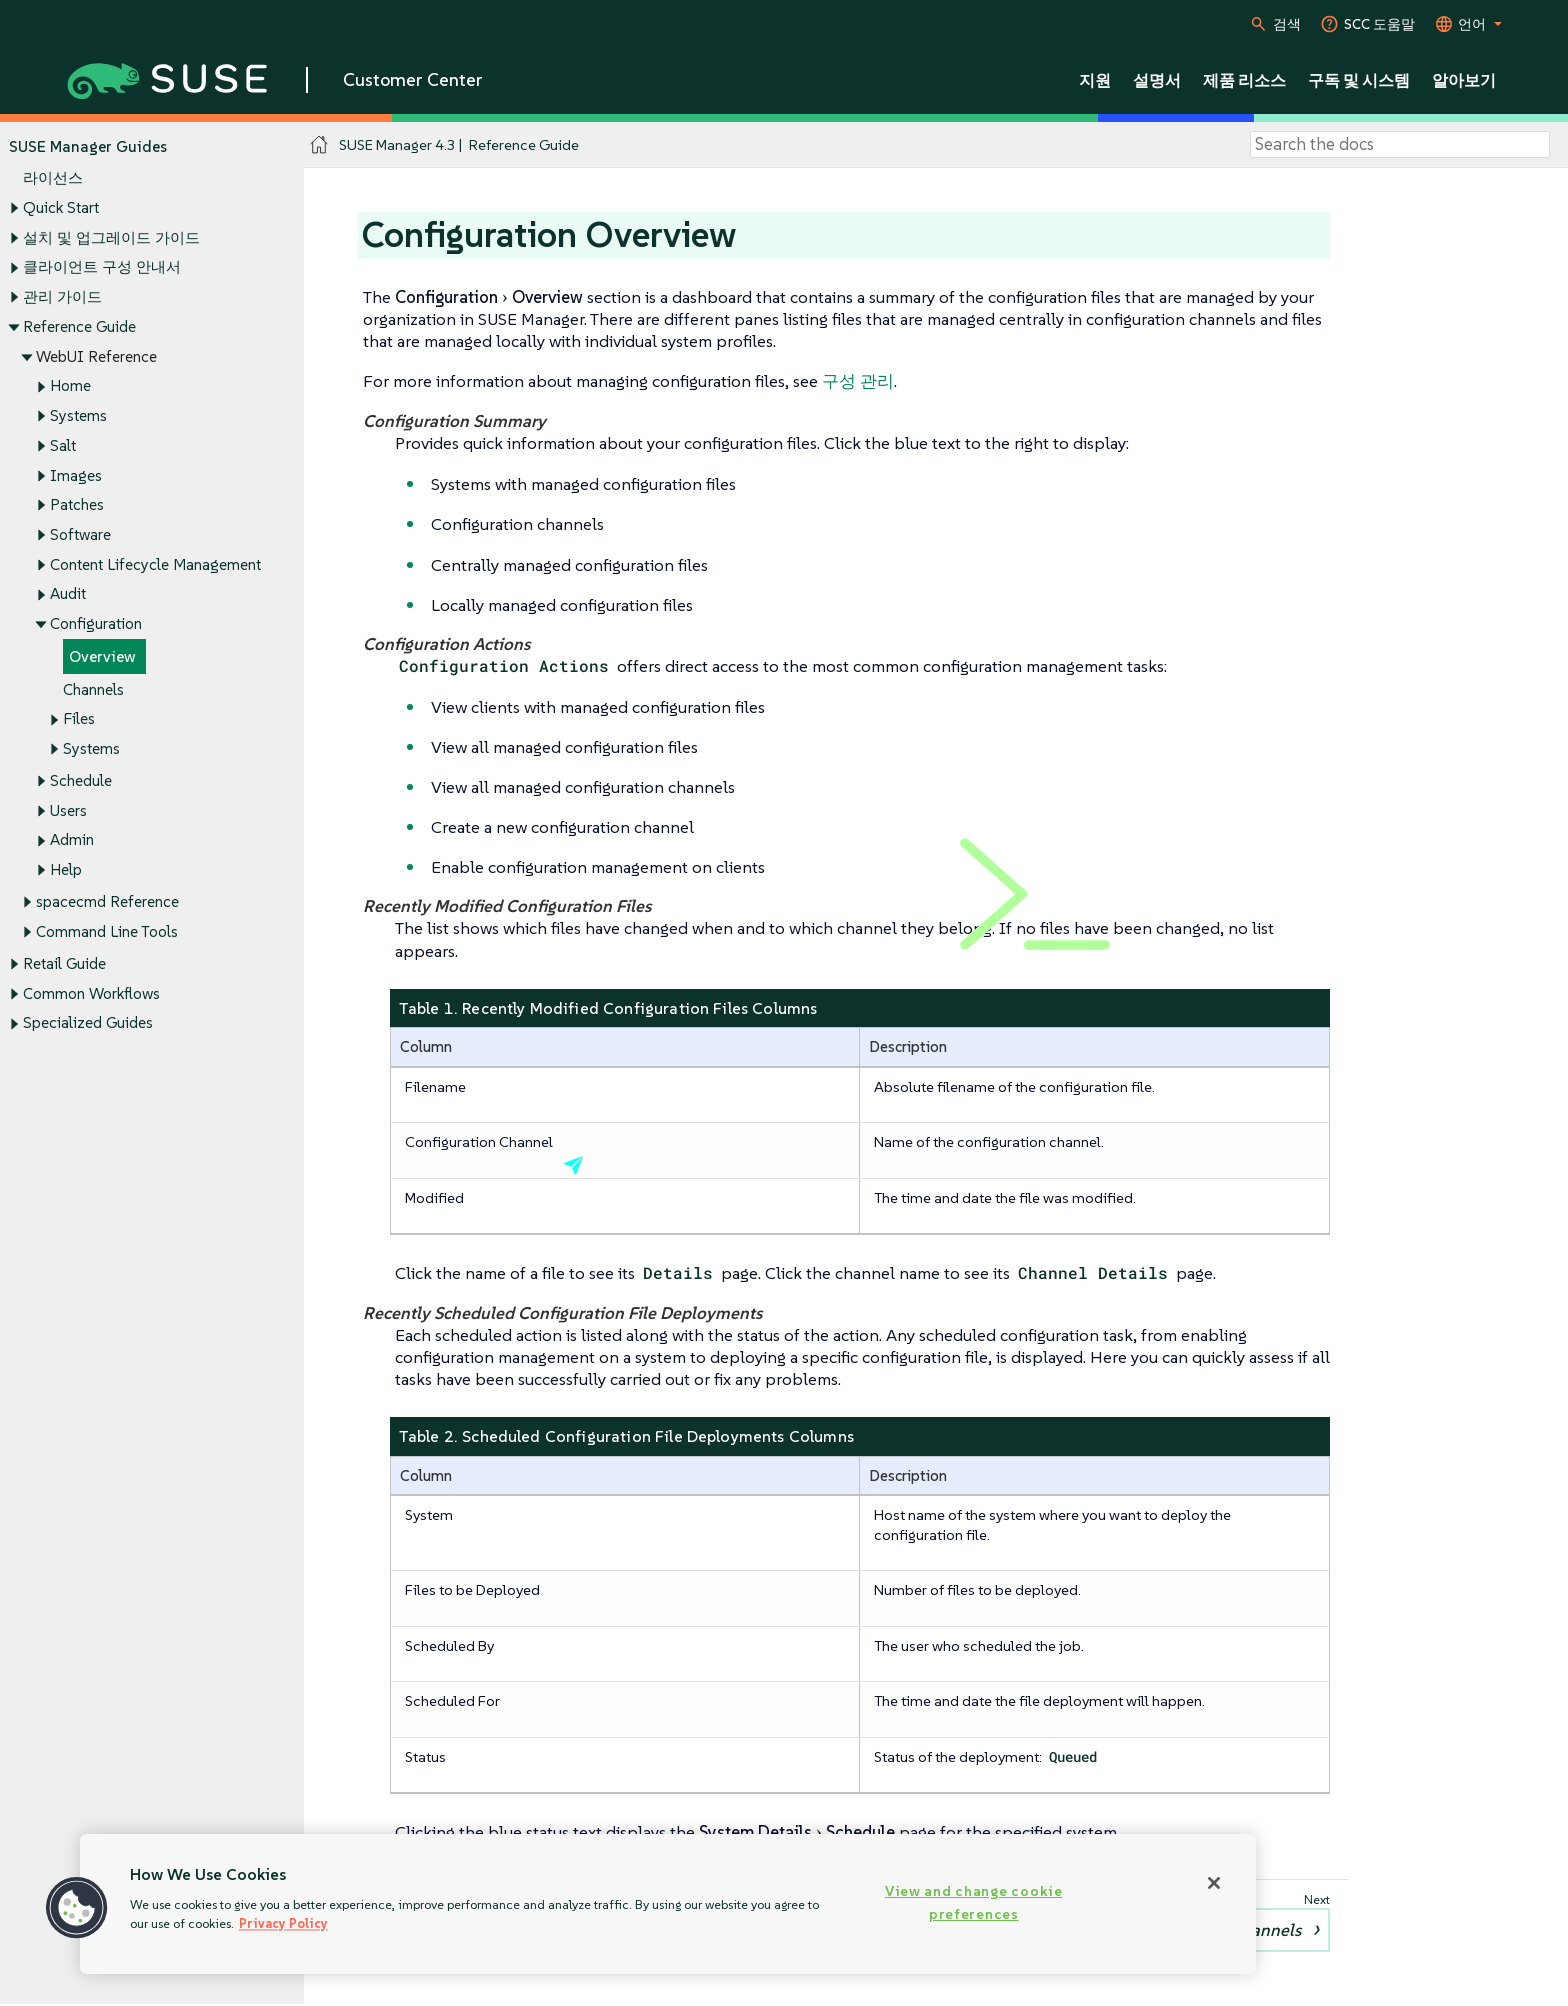 This screenshot has height=2006, width=1568. What do you see at coordinates (1035, 894) in the screenshot?
I see `open the command line terminal` at bounding box center [1035, 894].